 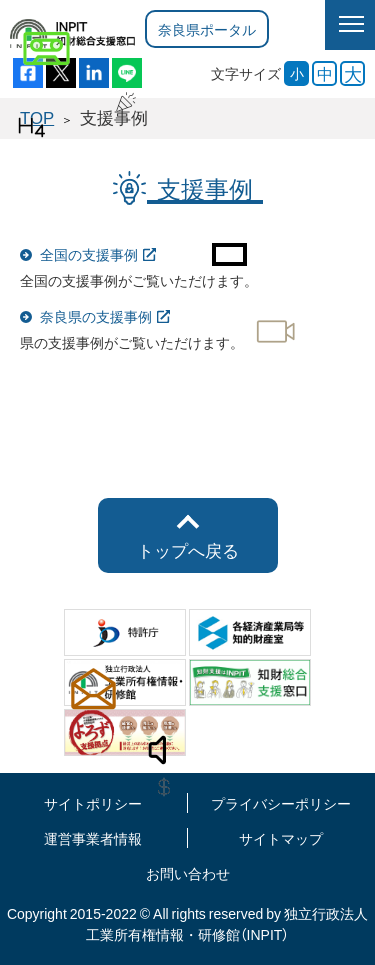 I want to click on view an opened email or message, so click(x=93, y=690).